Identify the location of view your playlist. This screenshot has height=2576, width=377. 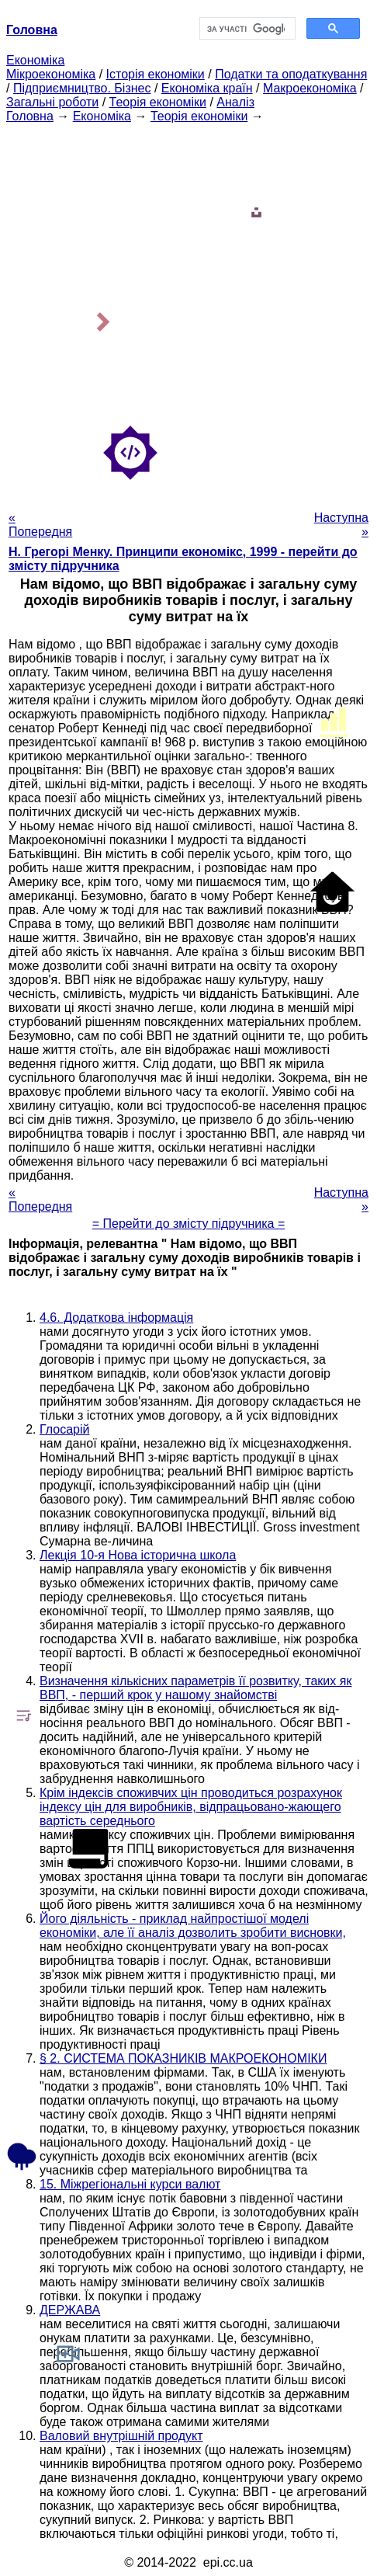
(23, 1716).